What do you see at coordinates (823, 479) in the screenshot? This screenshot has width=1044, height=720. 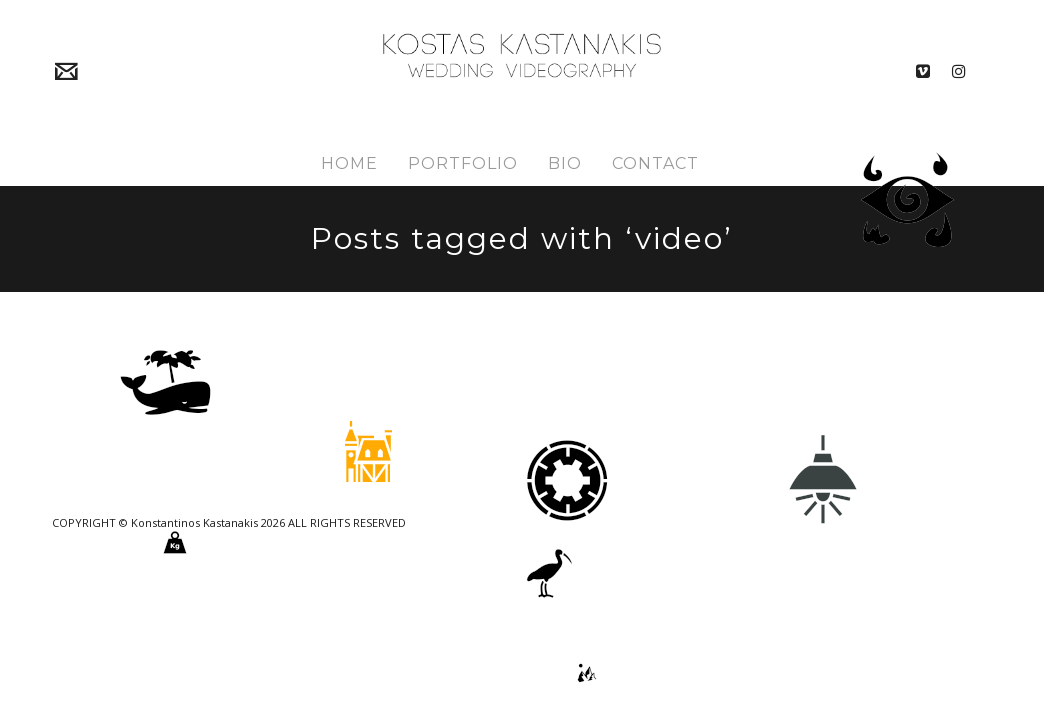 I see `toggle ceiling light on/off` at bounding box center [823, 479].